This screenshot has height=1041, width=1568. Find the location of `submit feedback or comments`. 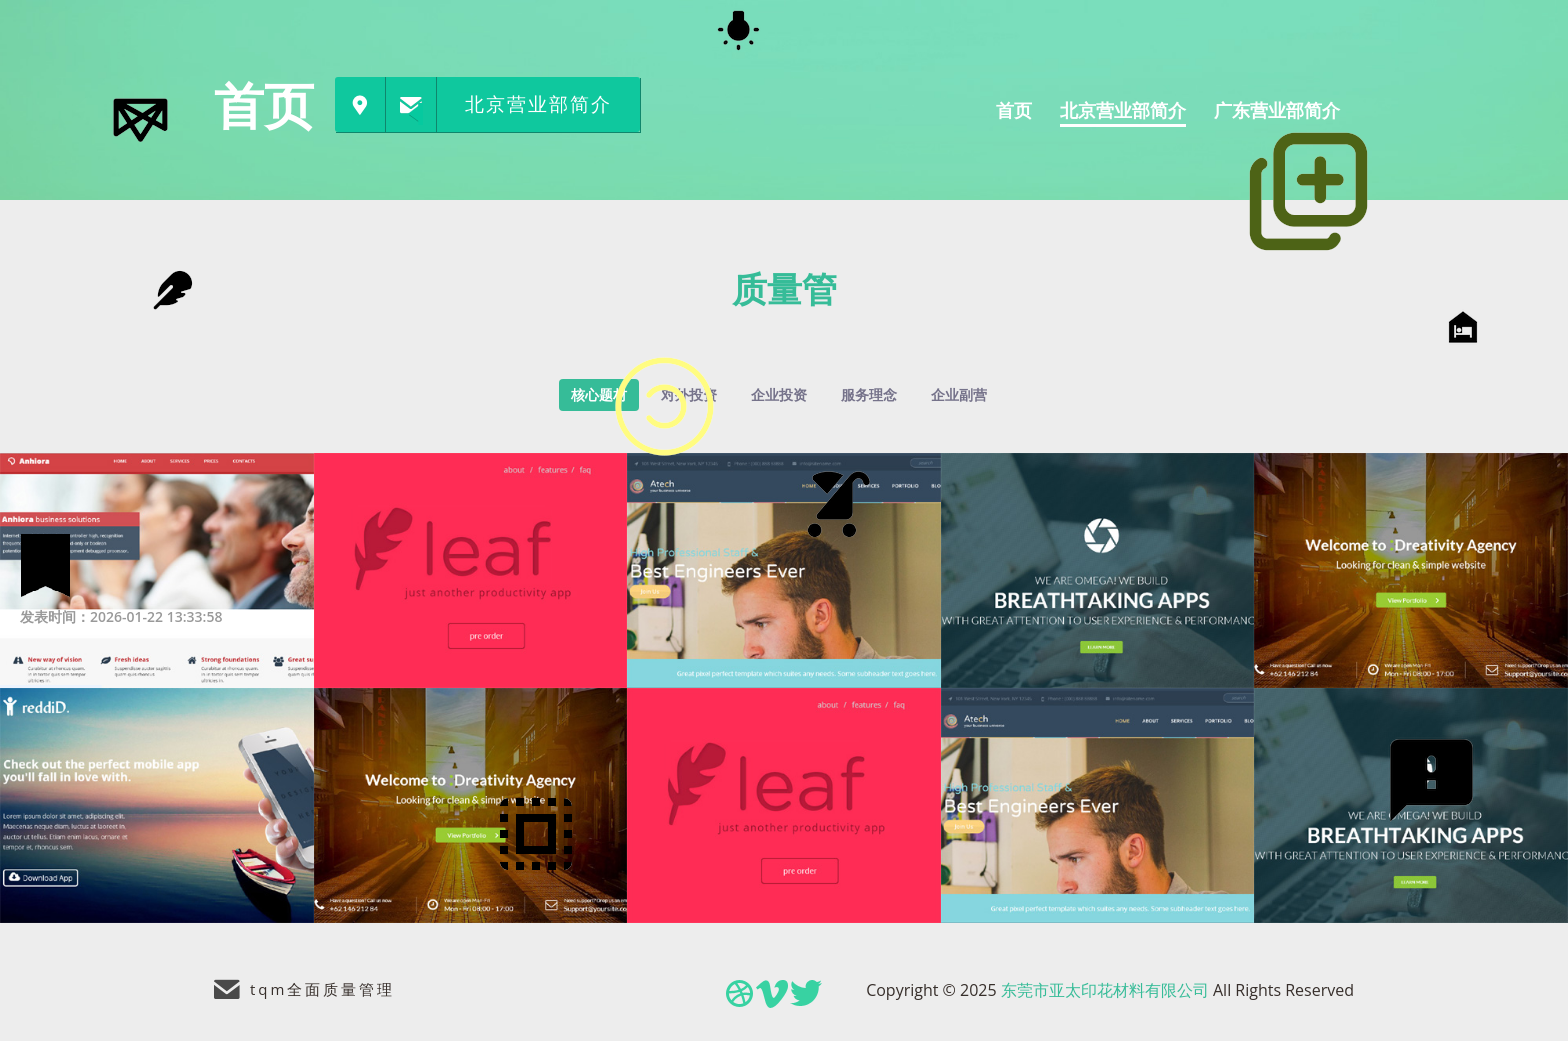

submit feedback or comments is located at coordinates (1431, 780).